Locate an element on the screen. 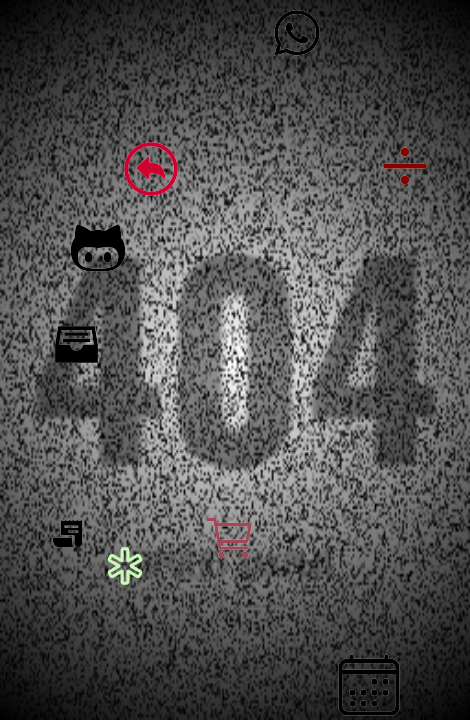 This screenshot has width=470, height=720. view purchase receipt or transaction history is located at coordinates (67, 533).